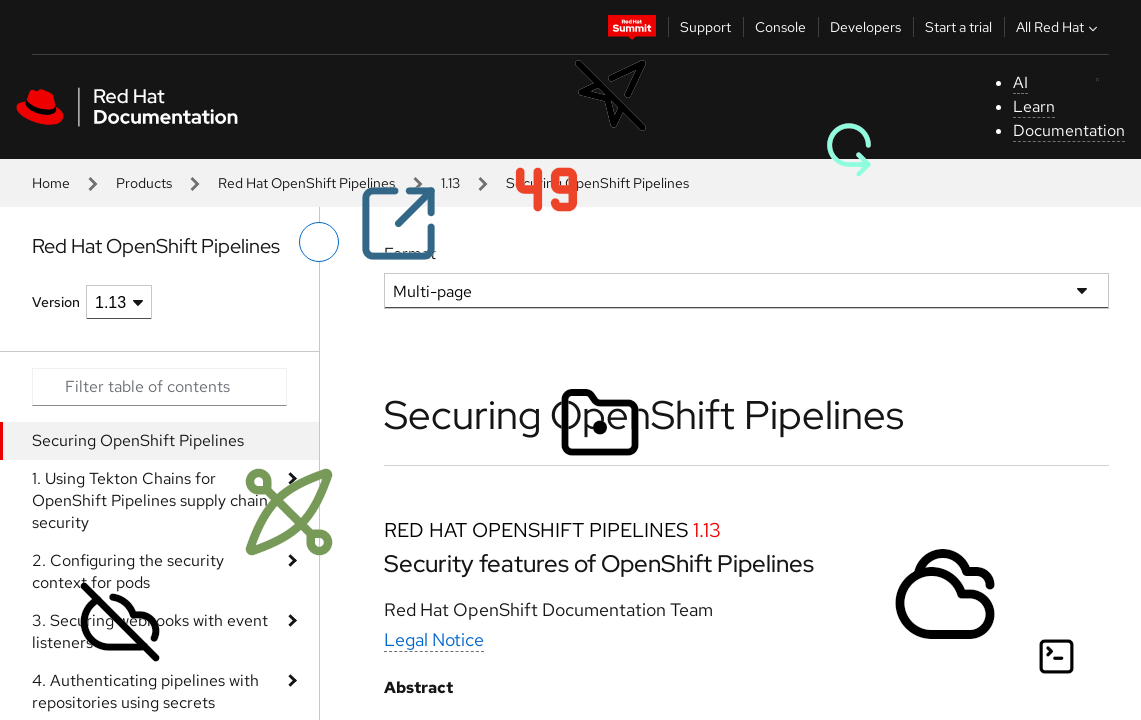 The width and height of the screenshot is (1141, 720). Describe the element at coordinates (849, 150) in the screenshot. I see `redo or repeat the previous action` at that location.